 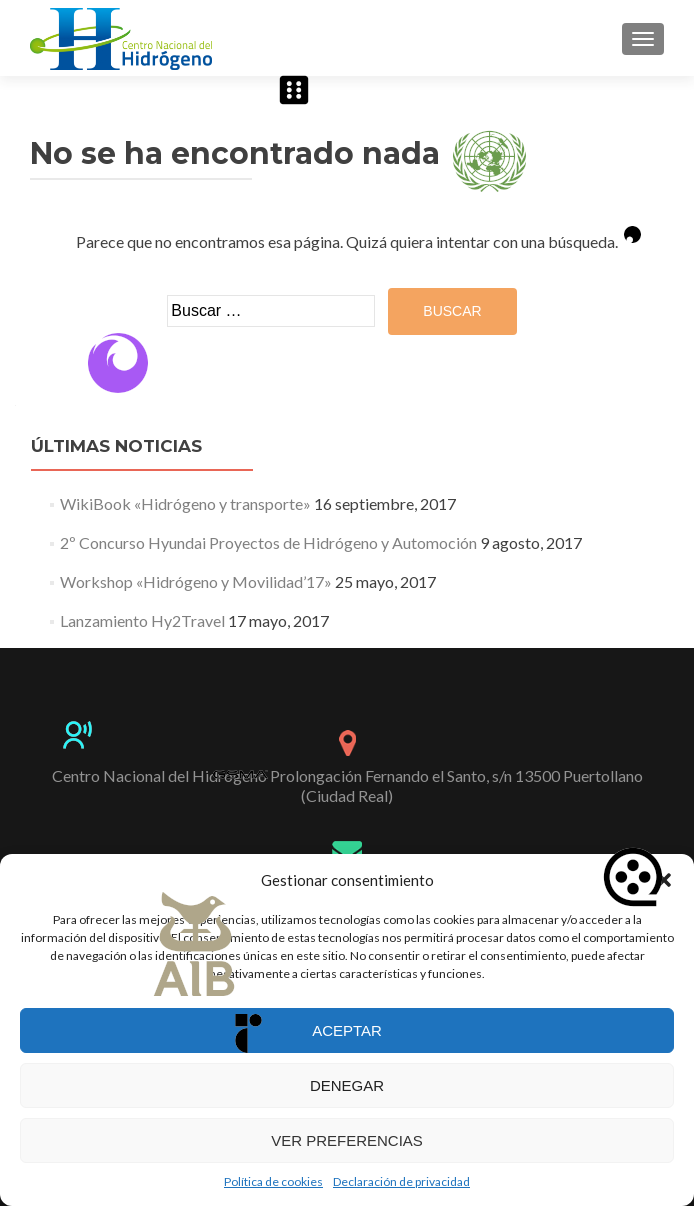 What do you see at coordinates (489, 161) in the screenshot?
I see `united nations official logo` at bounding box center [489, 161].